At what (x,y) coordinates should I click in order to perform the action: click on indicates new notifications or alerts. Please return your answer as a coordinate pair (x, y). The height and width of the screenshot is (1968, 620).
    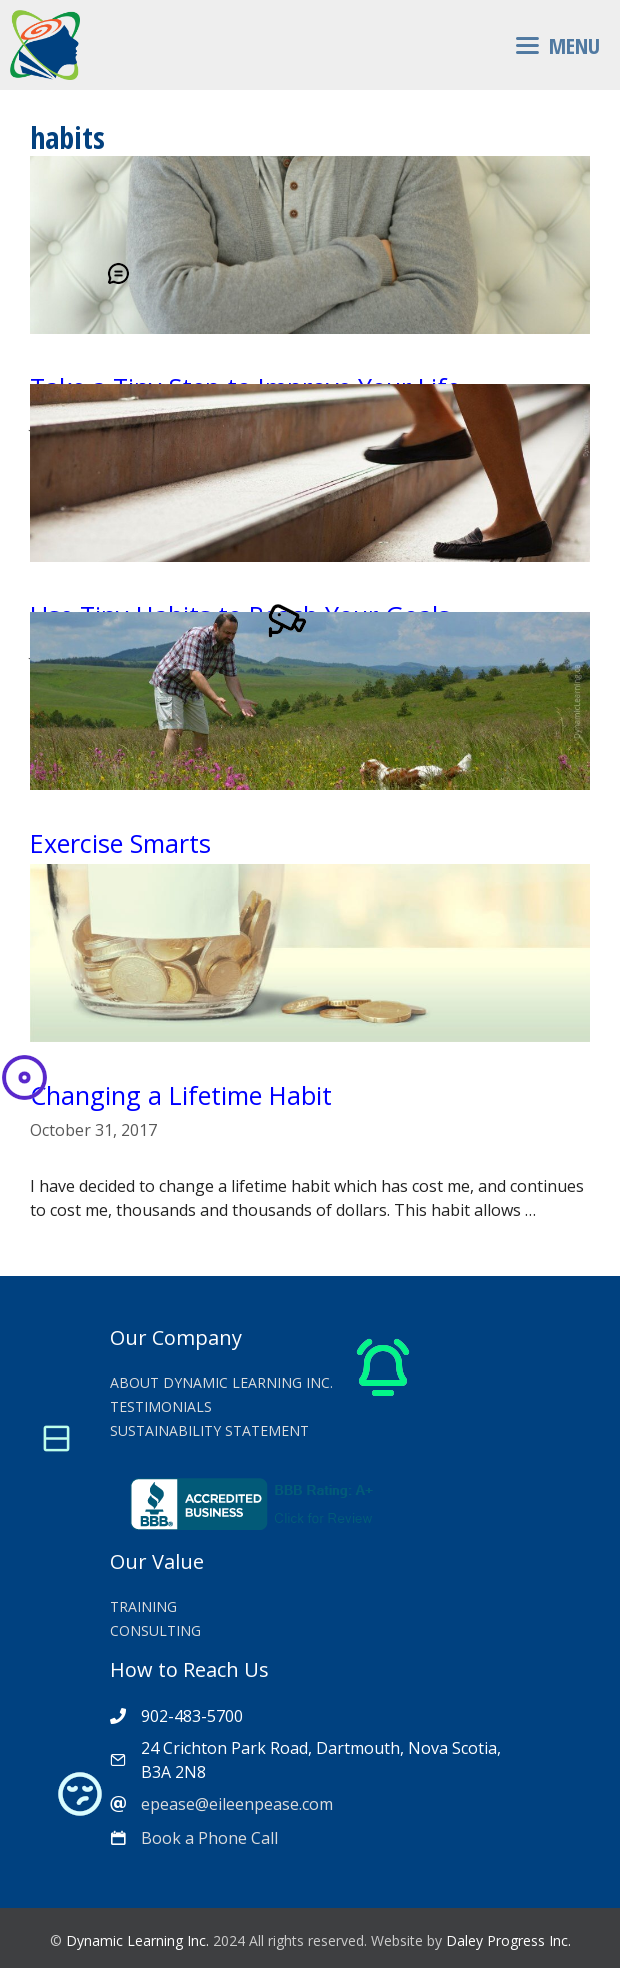
    Looking at the image, I should click on (383, 1368).